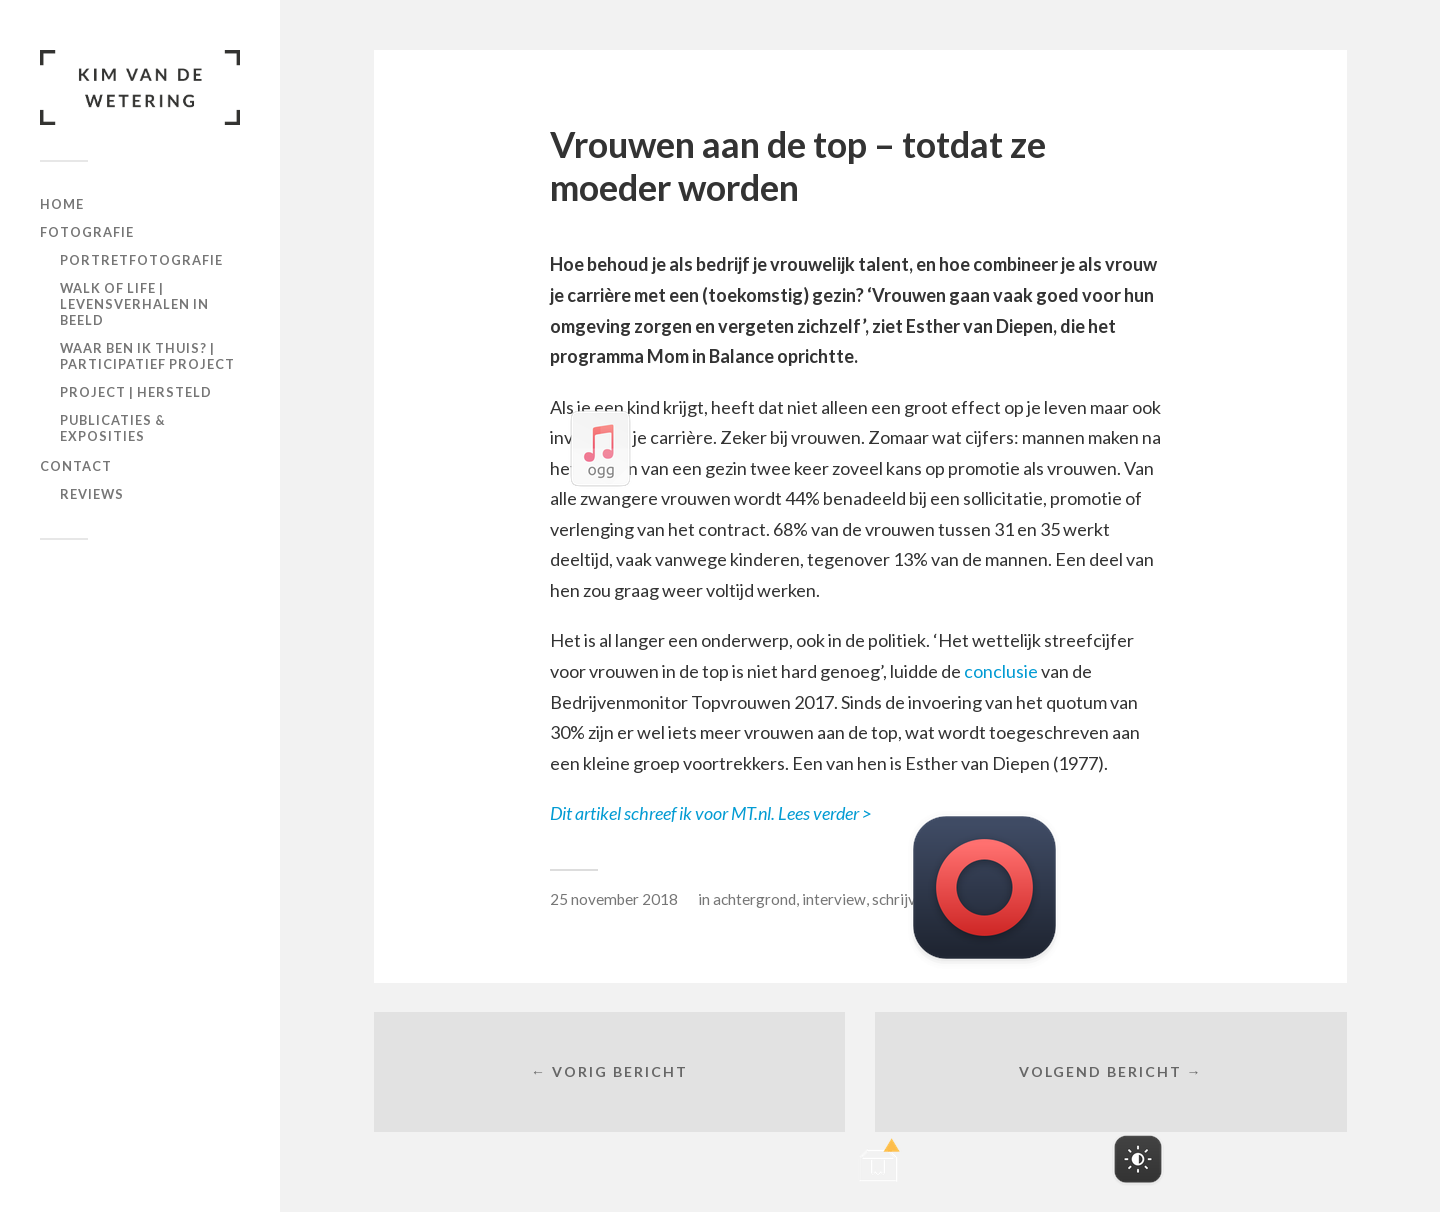  What do you see at coordinates (1138, 1160) in the screenshot?
I see `toggle night light or night shift mode` at bounding box center [1138, 1160].